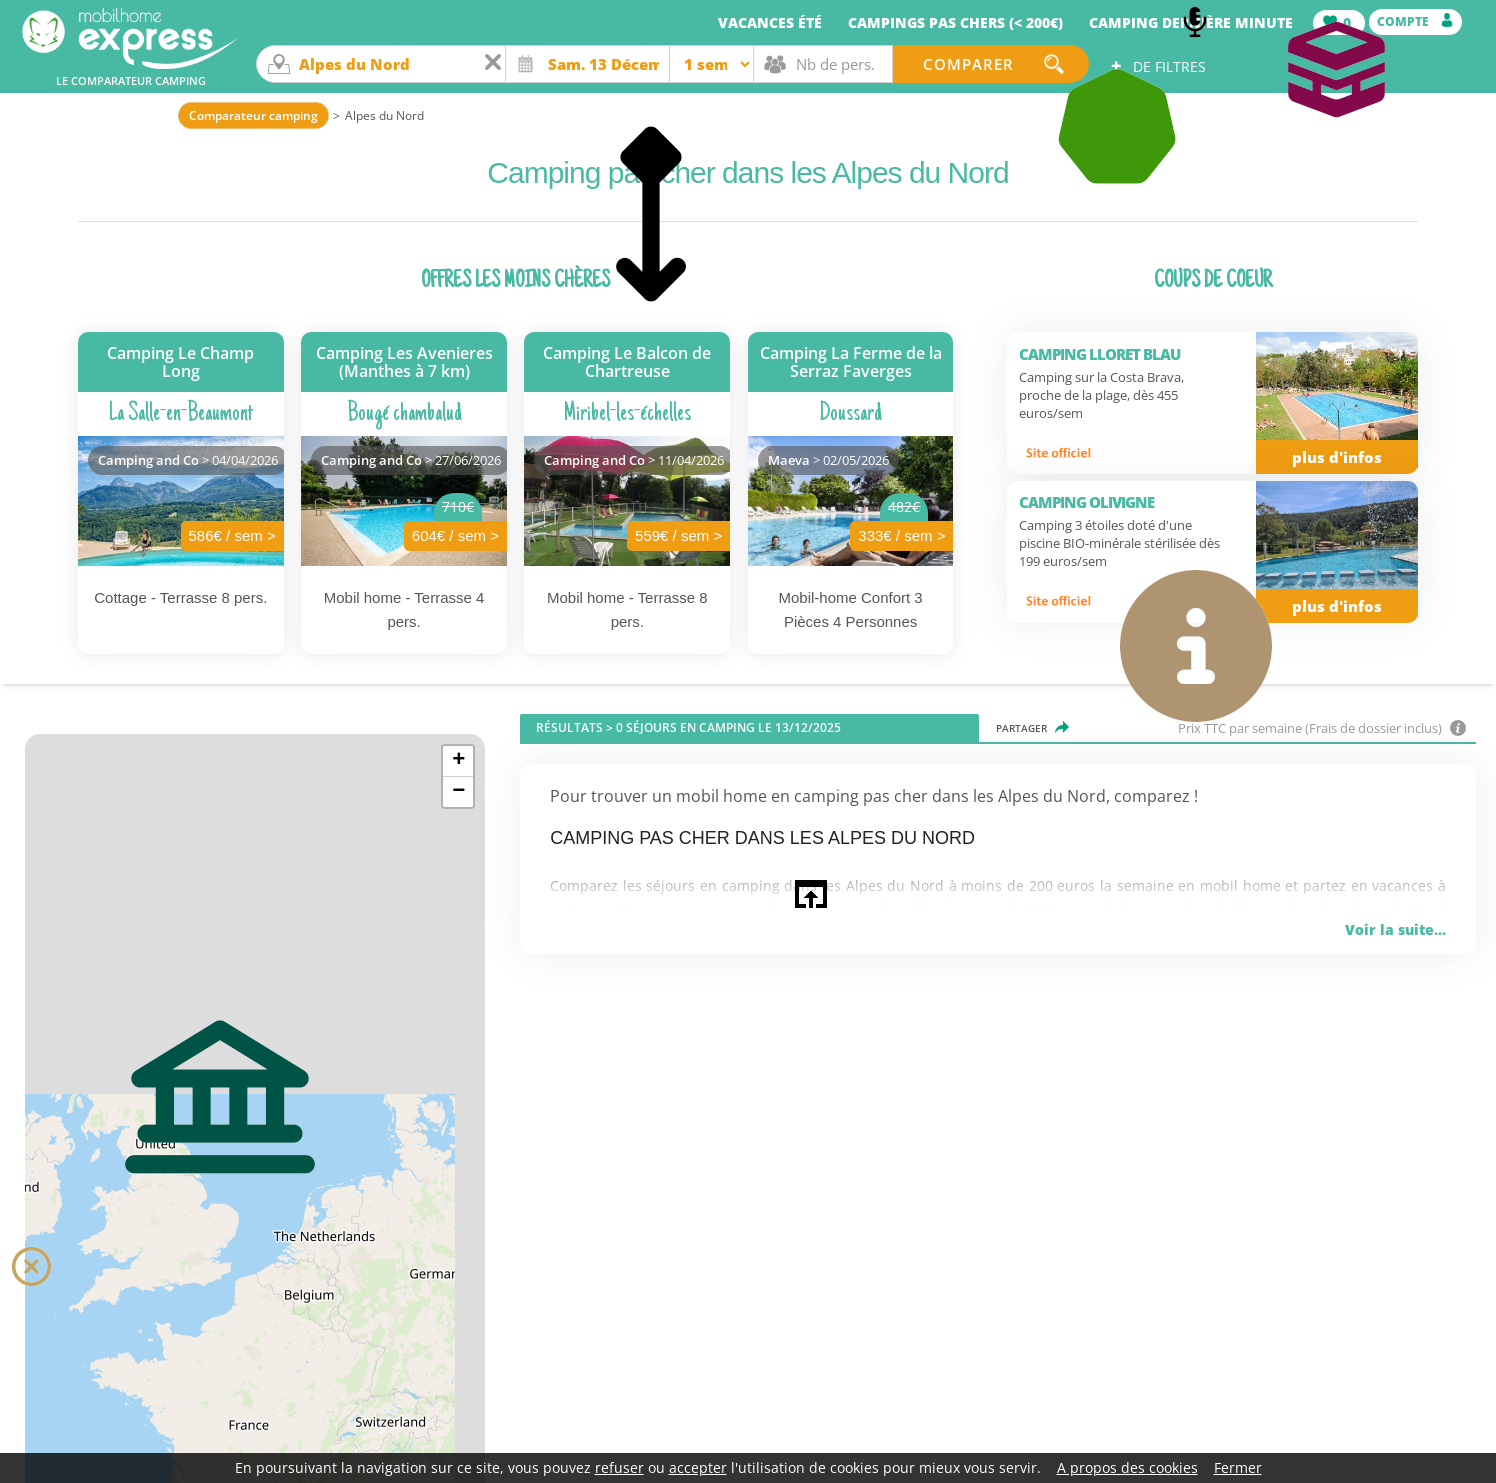 The width and height of the screenshot is (1496, 1483). I want to click on access banking or financial services, so click(220, 1103).